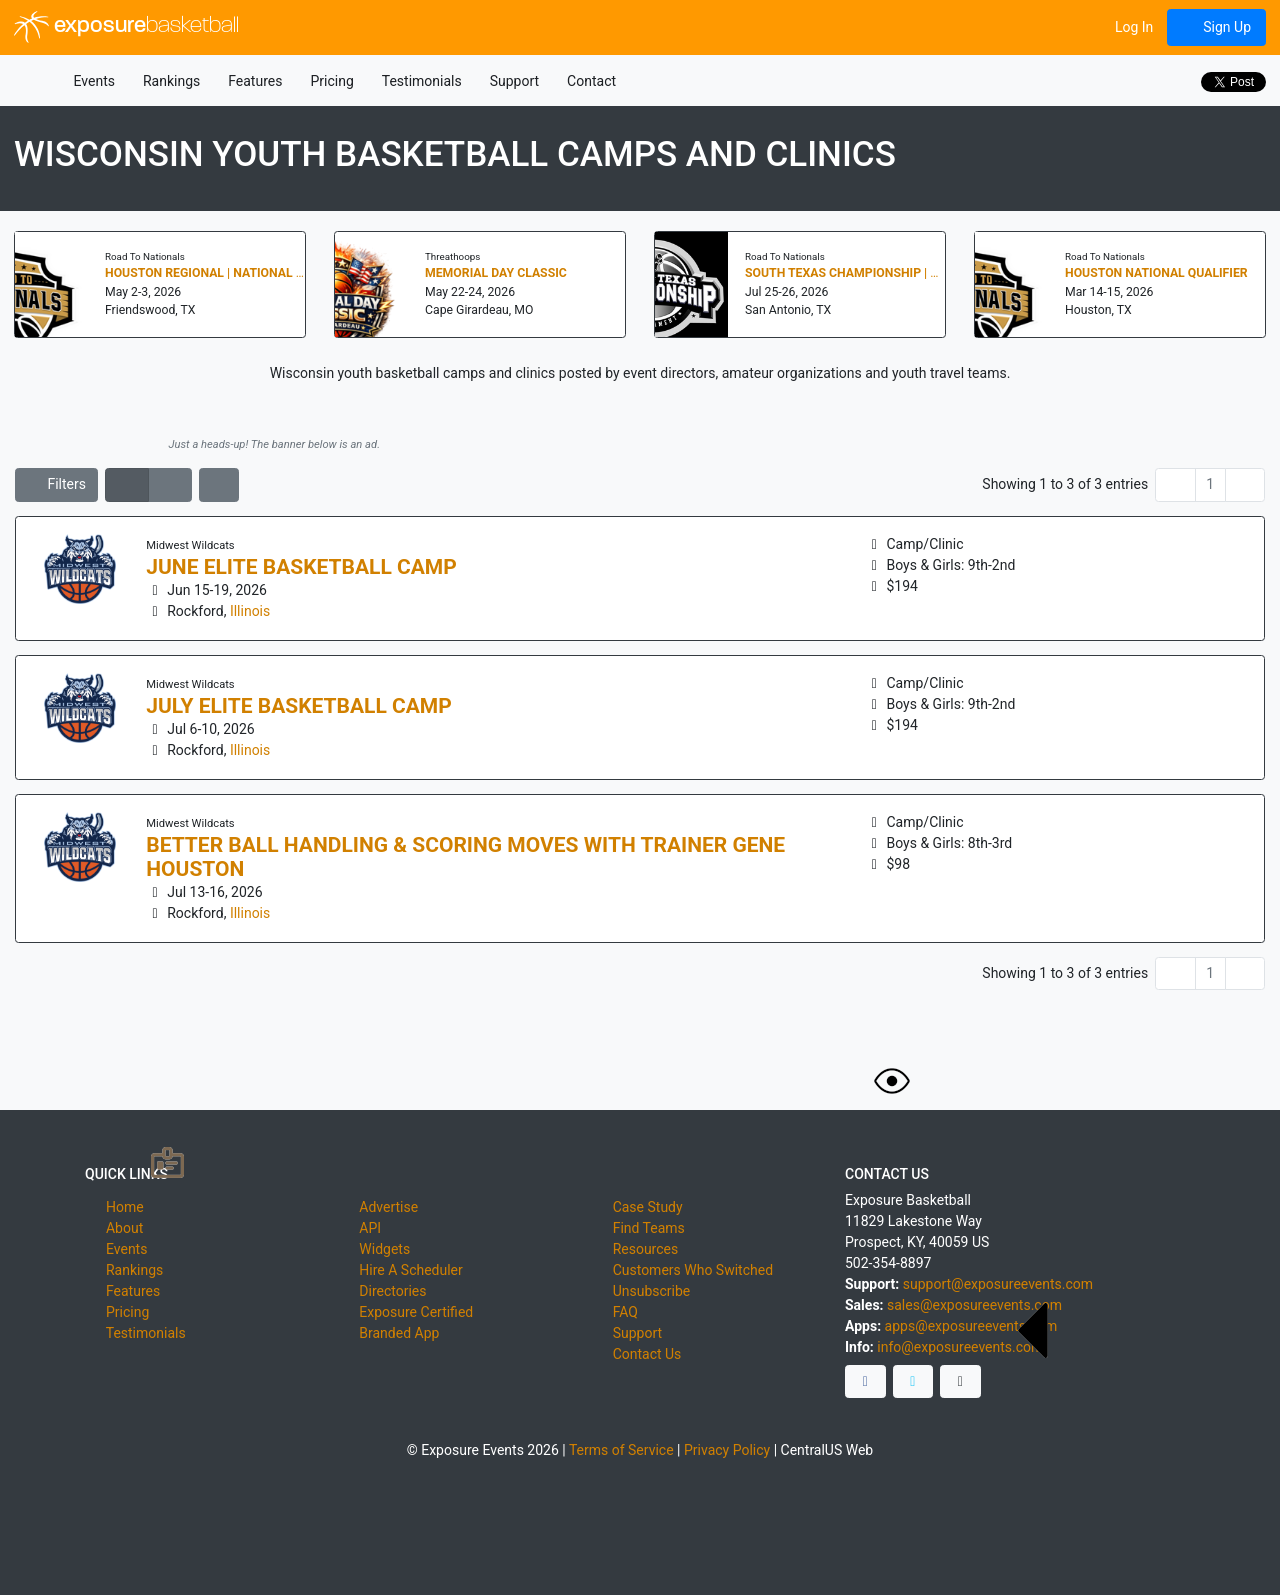  What do you see at coordinates (167, 1163) in the screenshot?
I see `view your profile or identification` at bounding box center [167, 1163].